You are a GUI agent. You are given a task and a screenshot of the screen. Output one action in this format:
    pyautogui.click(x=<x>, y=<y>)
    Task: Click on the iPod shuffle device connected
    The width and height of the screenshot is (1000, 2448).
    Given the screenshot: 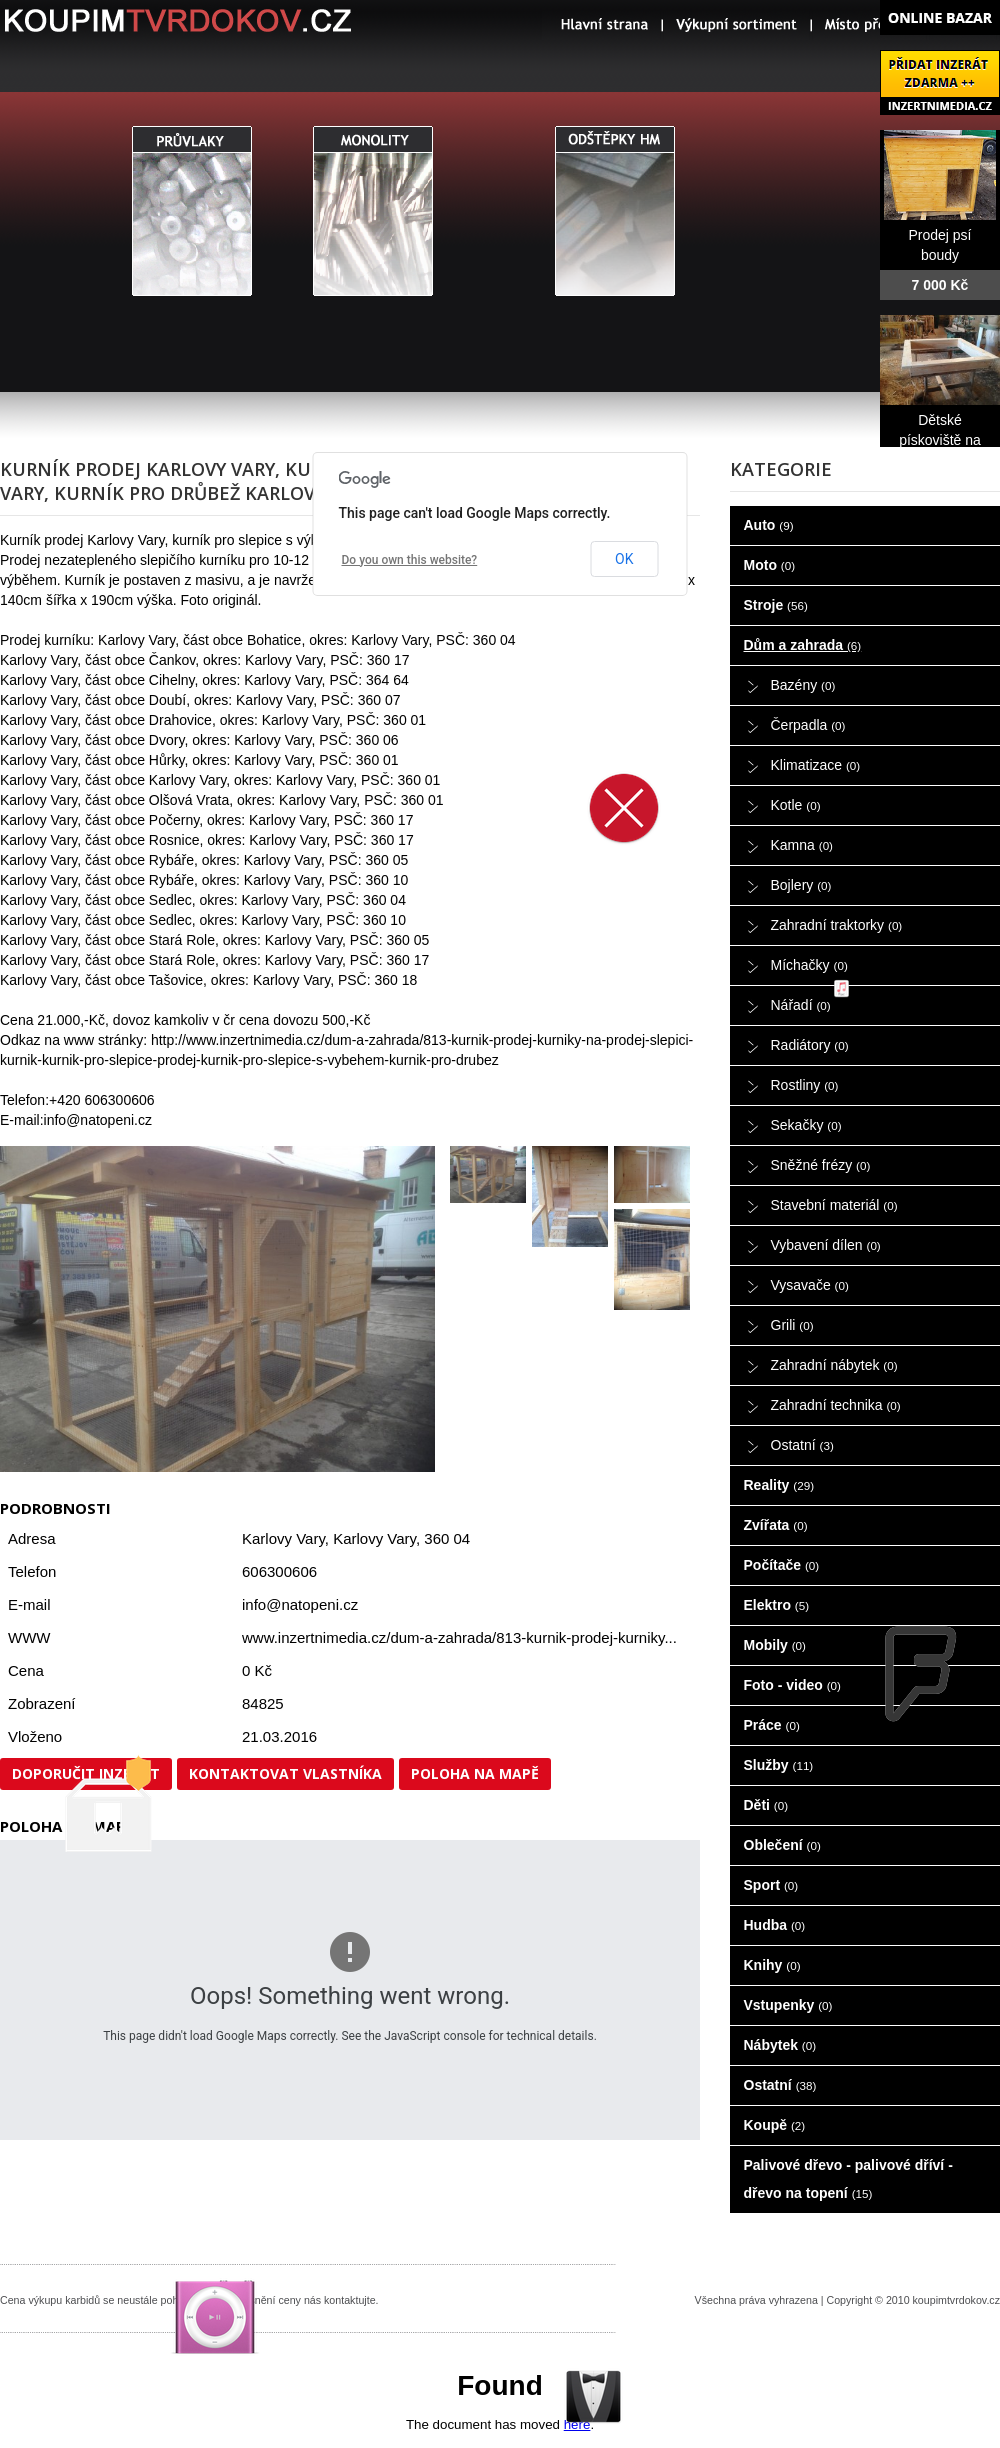 What is the action you would take?
    pyautogui.click(x=215, y=2317)
    